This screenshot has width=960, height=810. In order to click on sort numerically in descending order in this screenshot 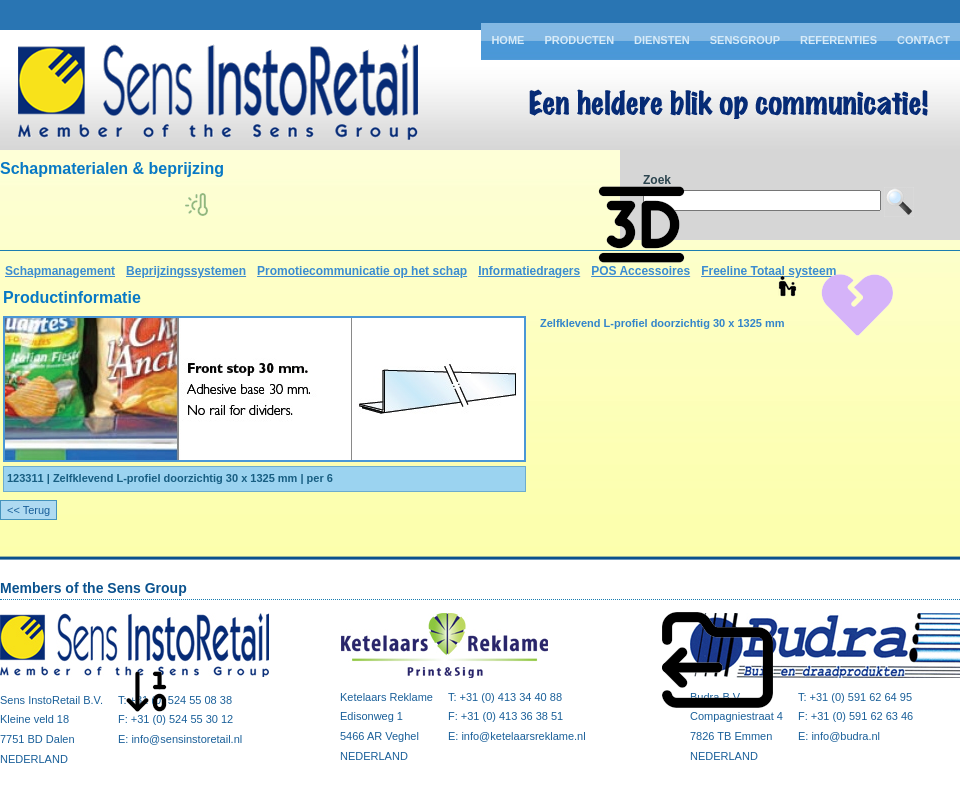, I will do `click(148, 691)`.